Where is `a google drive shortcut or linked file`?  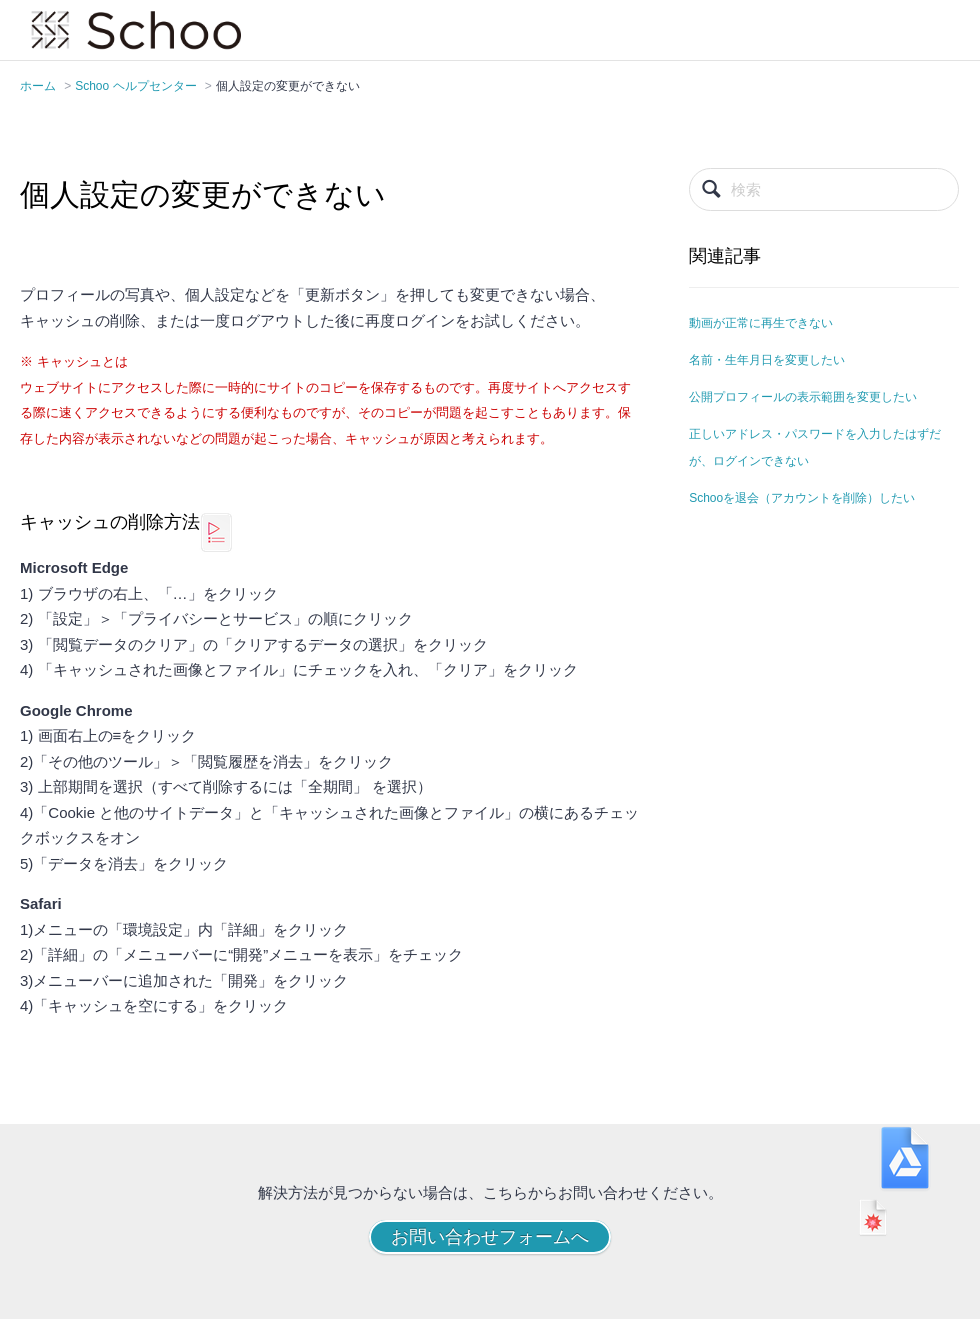 a google drive shortcut or linked file is located at coordinates (905, 1159).